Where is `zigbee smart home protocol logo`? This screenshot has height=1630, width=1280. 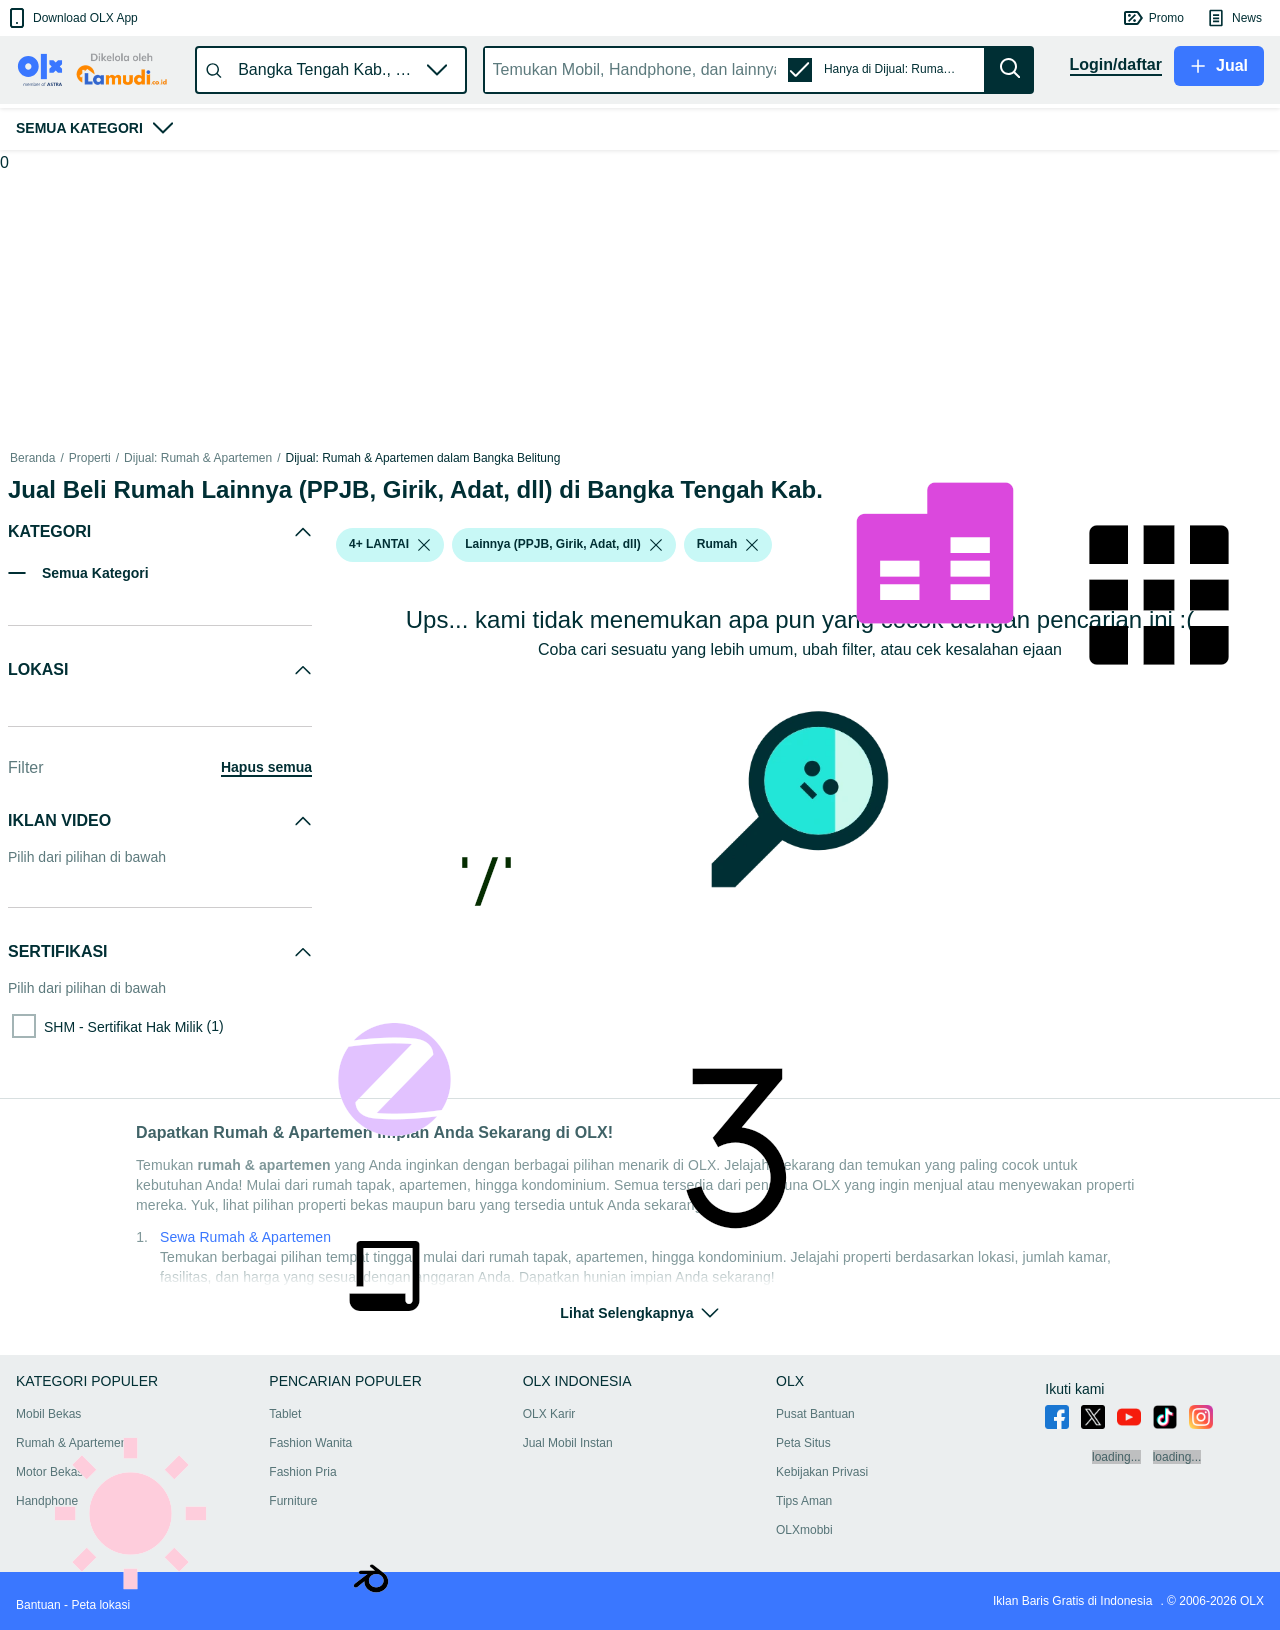 zigbee smart home protocol logo is located at coordinates (394, 1079).